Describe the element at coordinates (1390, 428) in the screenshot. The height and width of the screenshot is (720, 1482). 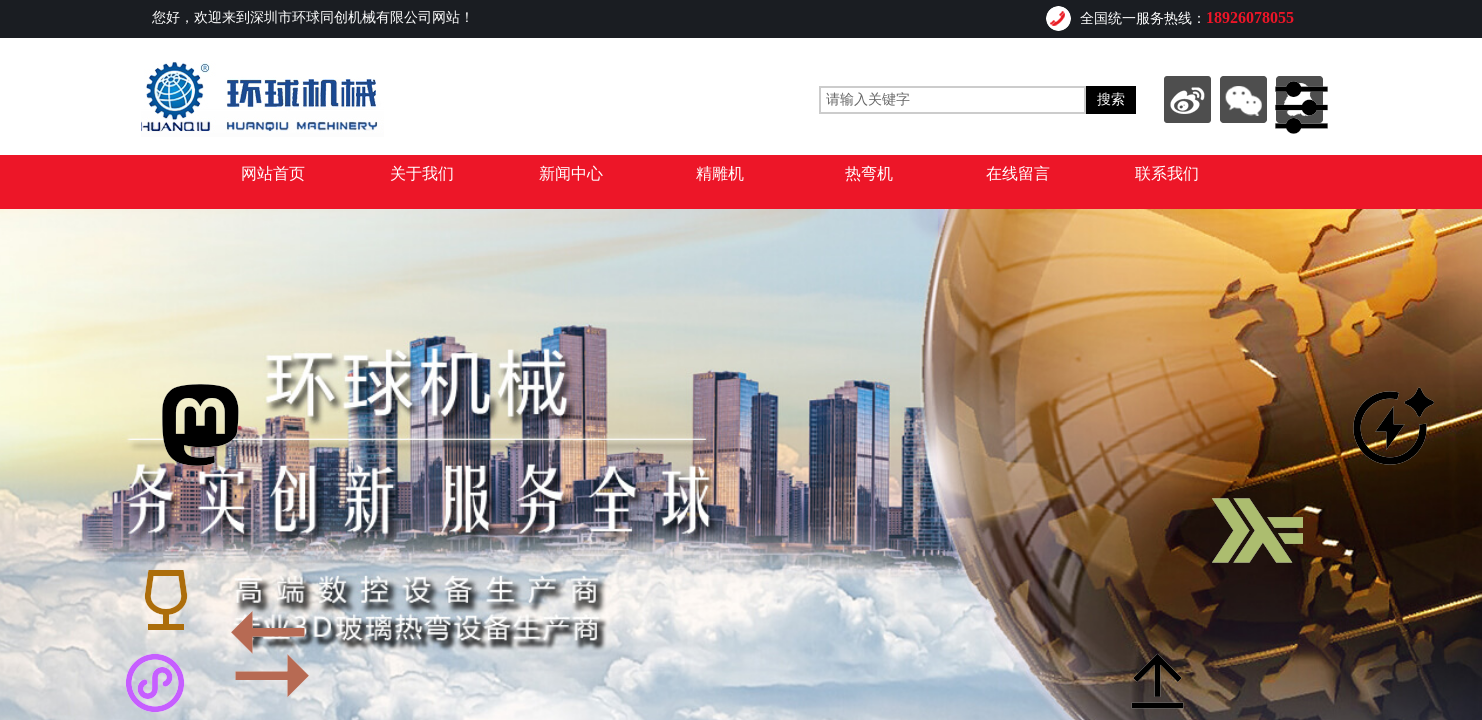
I see `access AI-enhanced DVD or media features` at that location.